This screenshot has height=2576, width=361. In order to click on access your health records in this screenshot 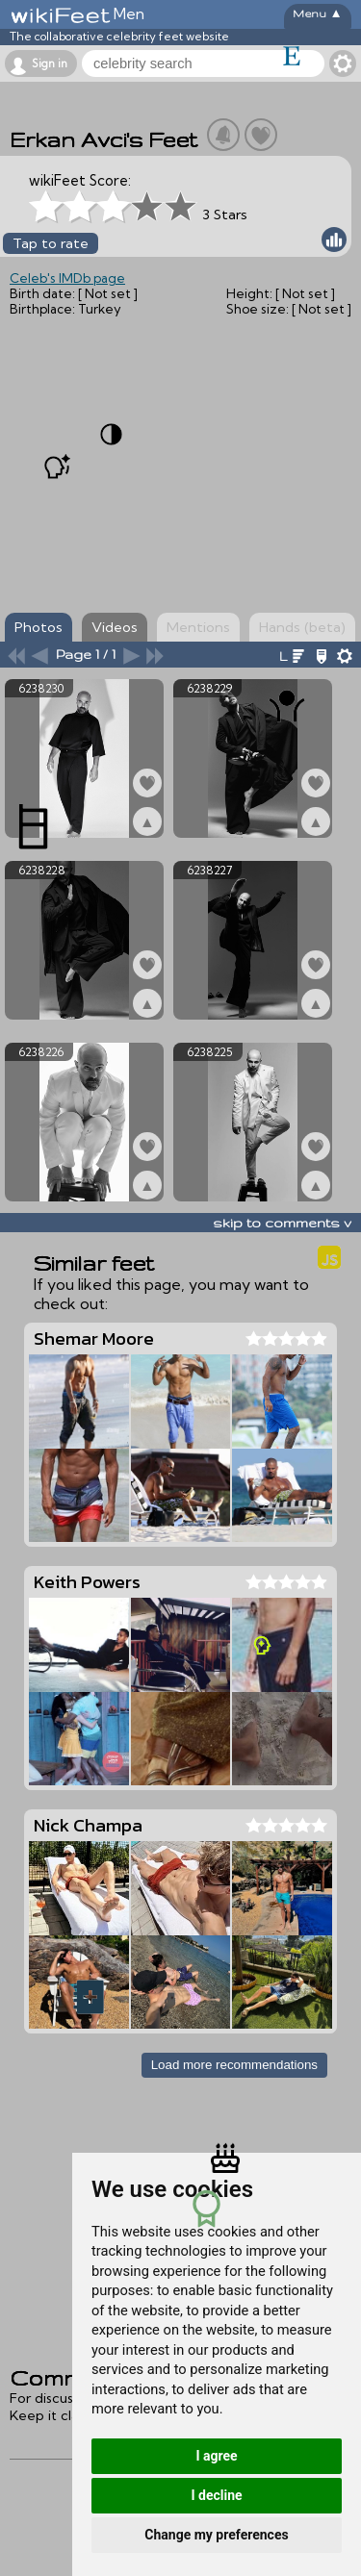, I will do `click(89, 1997)`.